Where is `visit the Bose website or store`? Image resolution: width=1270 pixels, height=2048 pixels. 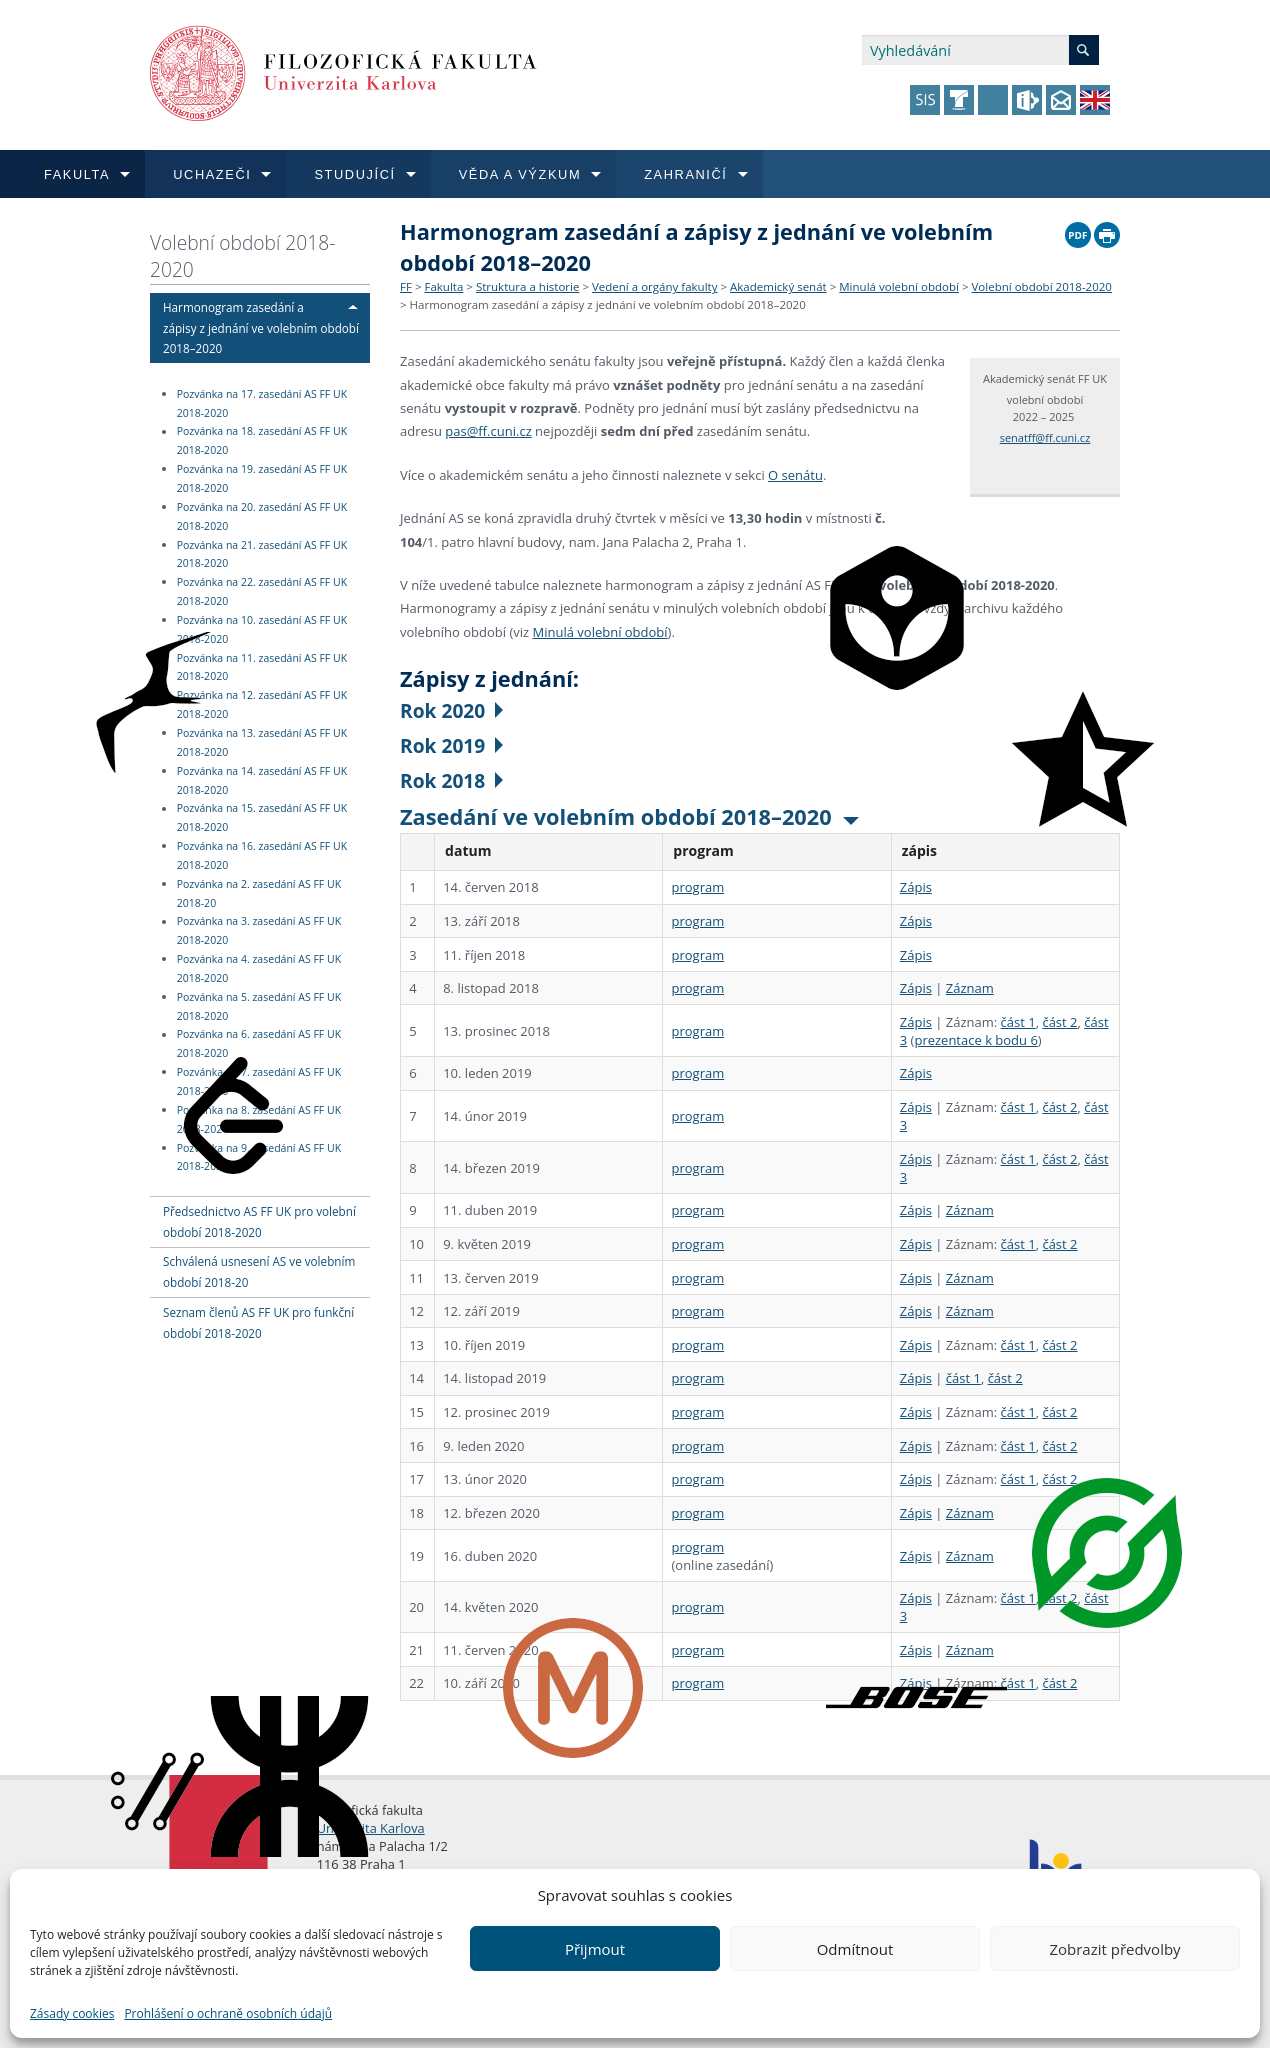 visit the Bose website or store is located at coordinates (916, 1697).